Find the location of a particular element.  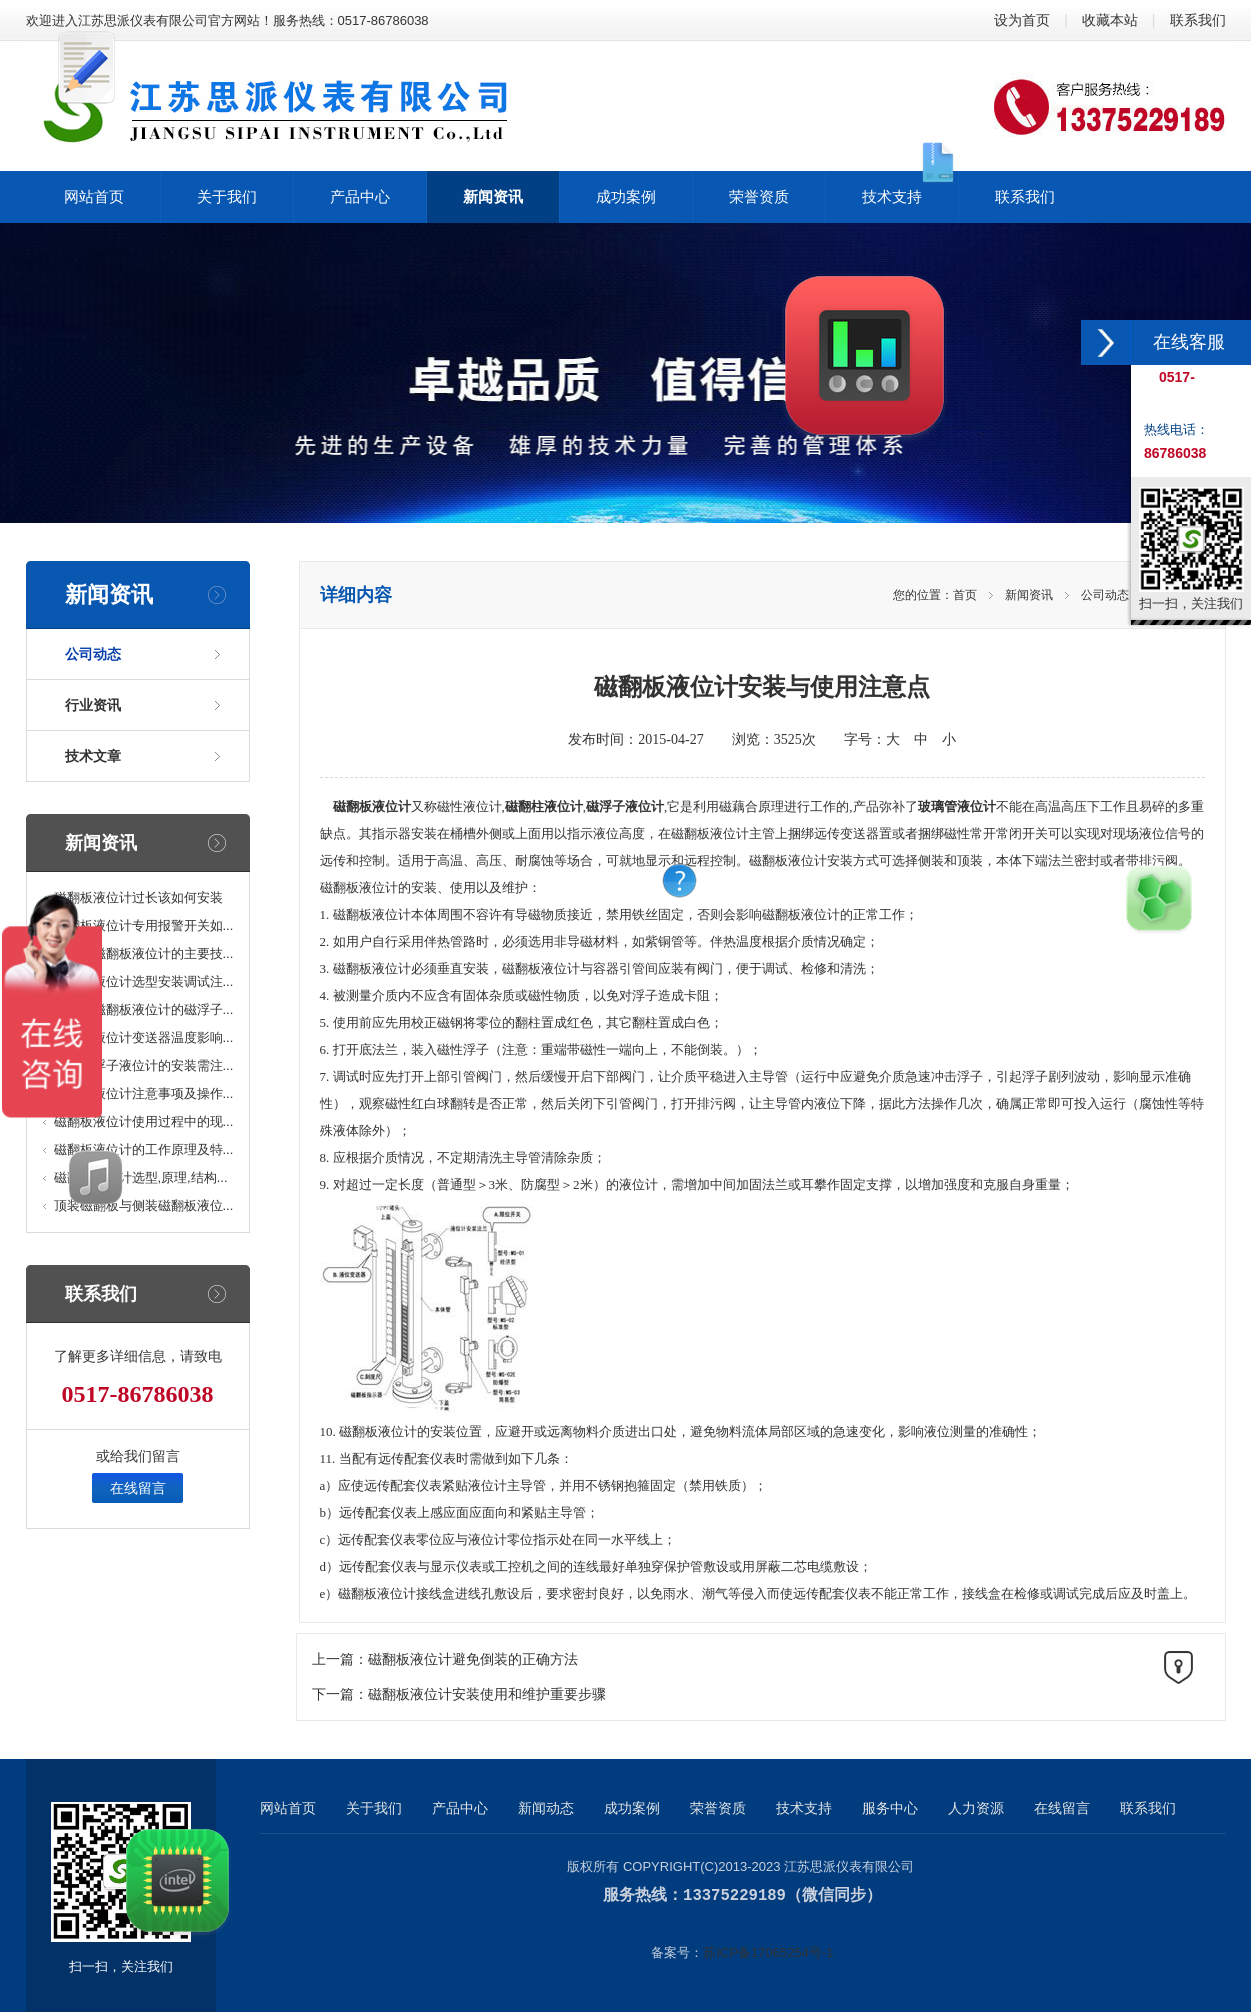

open cpu frequency monitoring app is located at coordinates (177, 1880).